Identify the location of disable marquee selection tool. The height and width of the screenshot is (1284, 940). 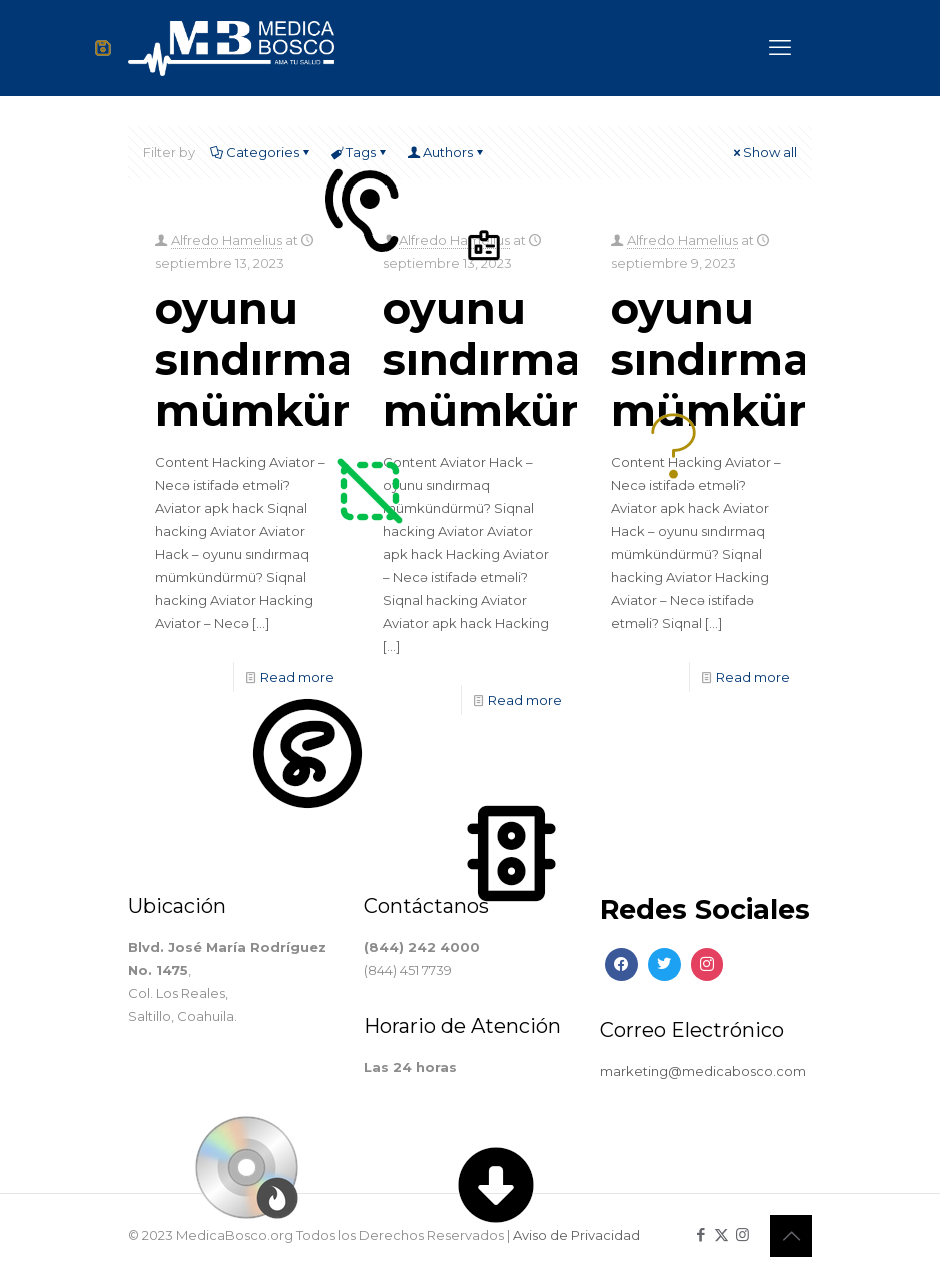
(370, 491).